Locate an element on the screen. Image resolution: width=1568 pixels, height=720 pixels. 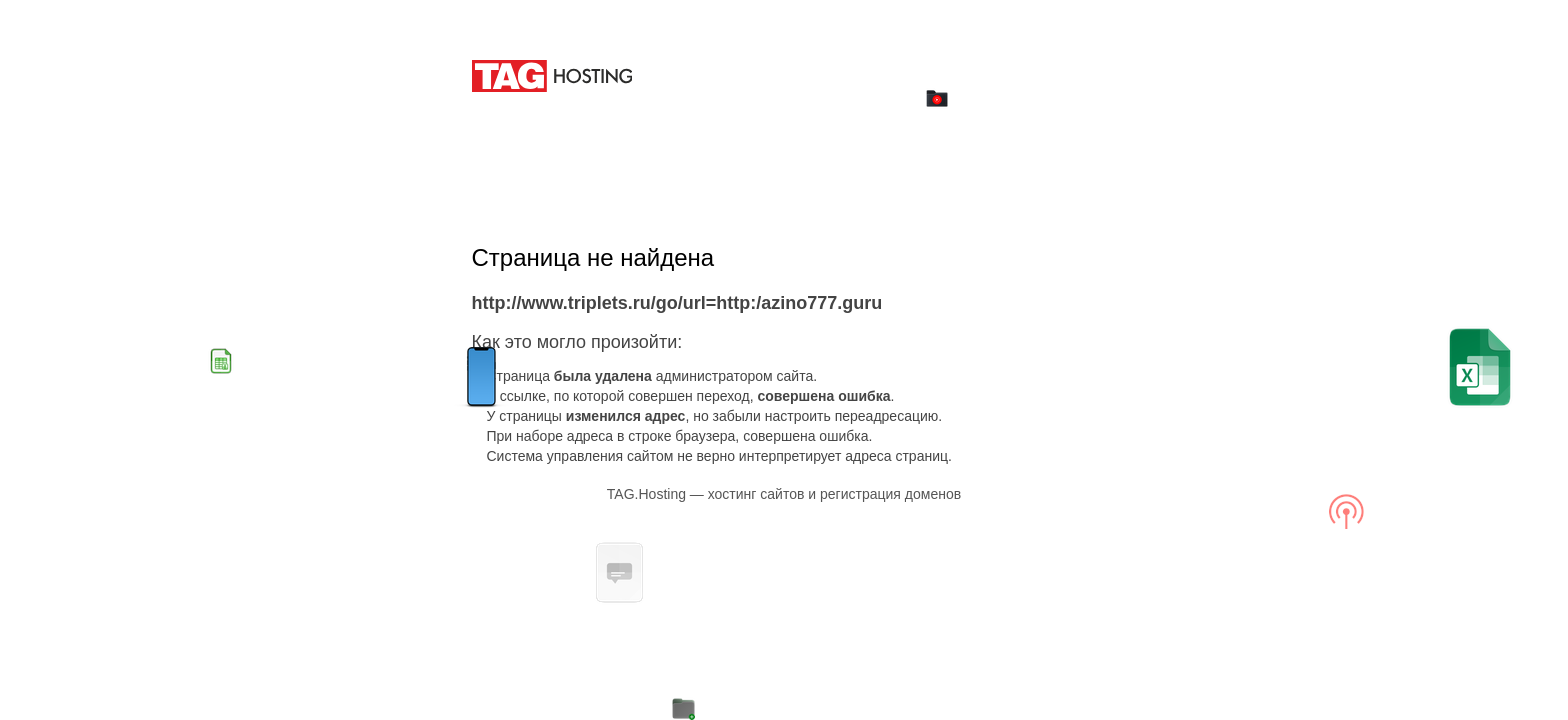
open a spreadsheet file is located at coordinates (221, 361).